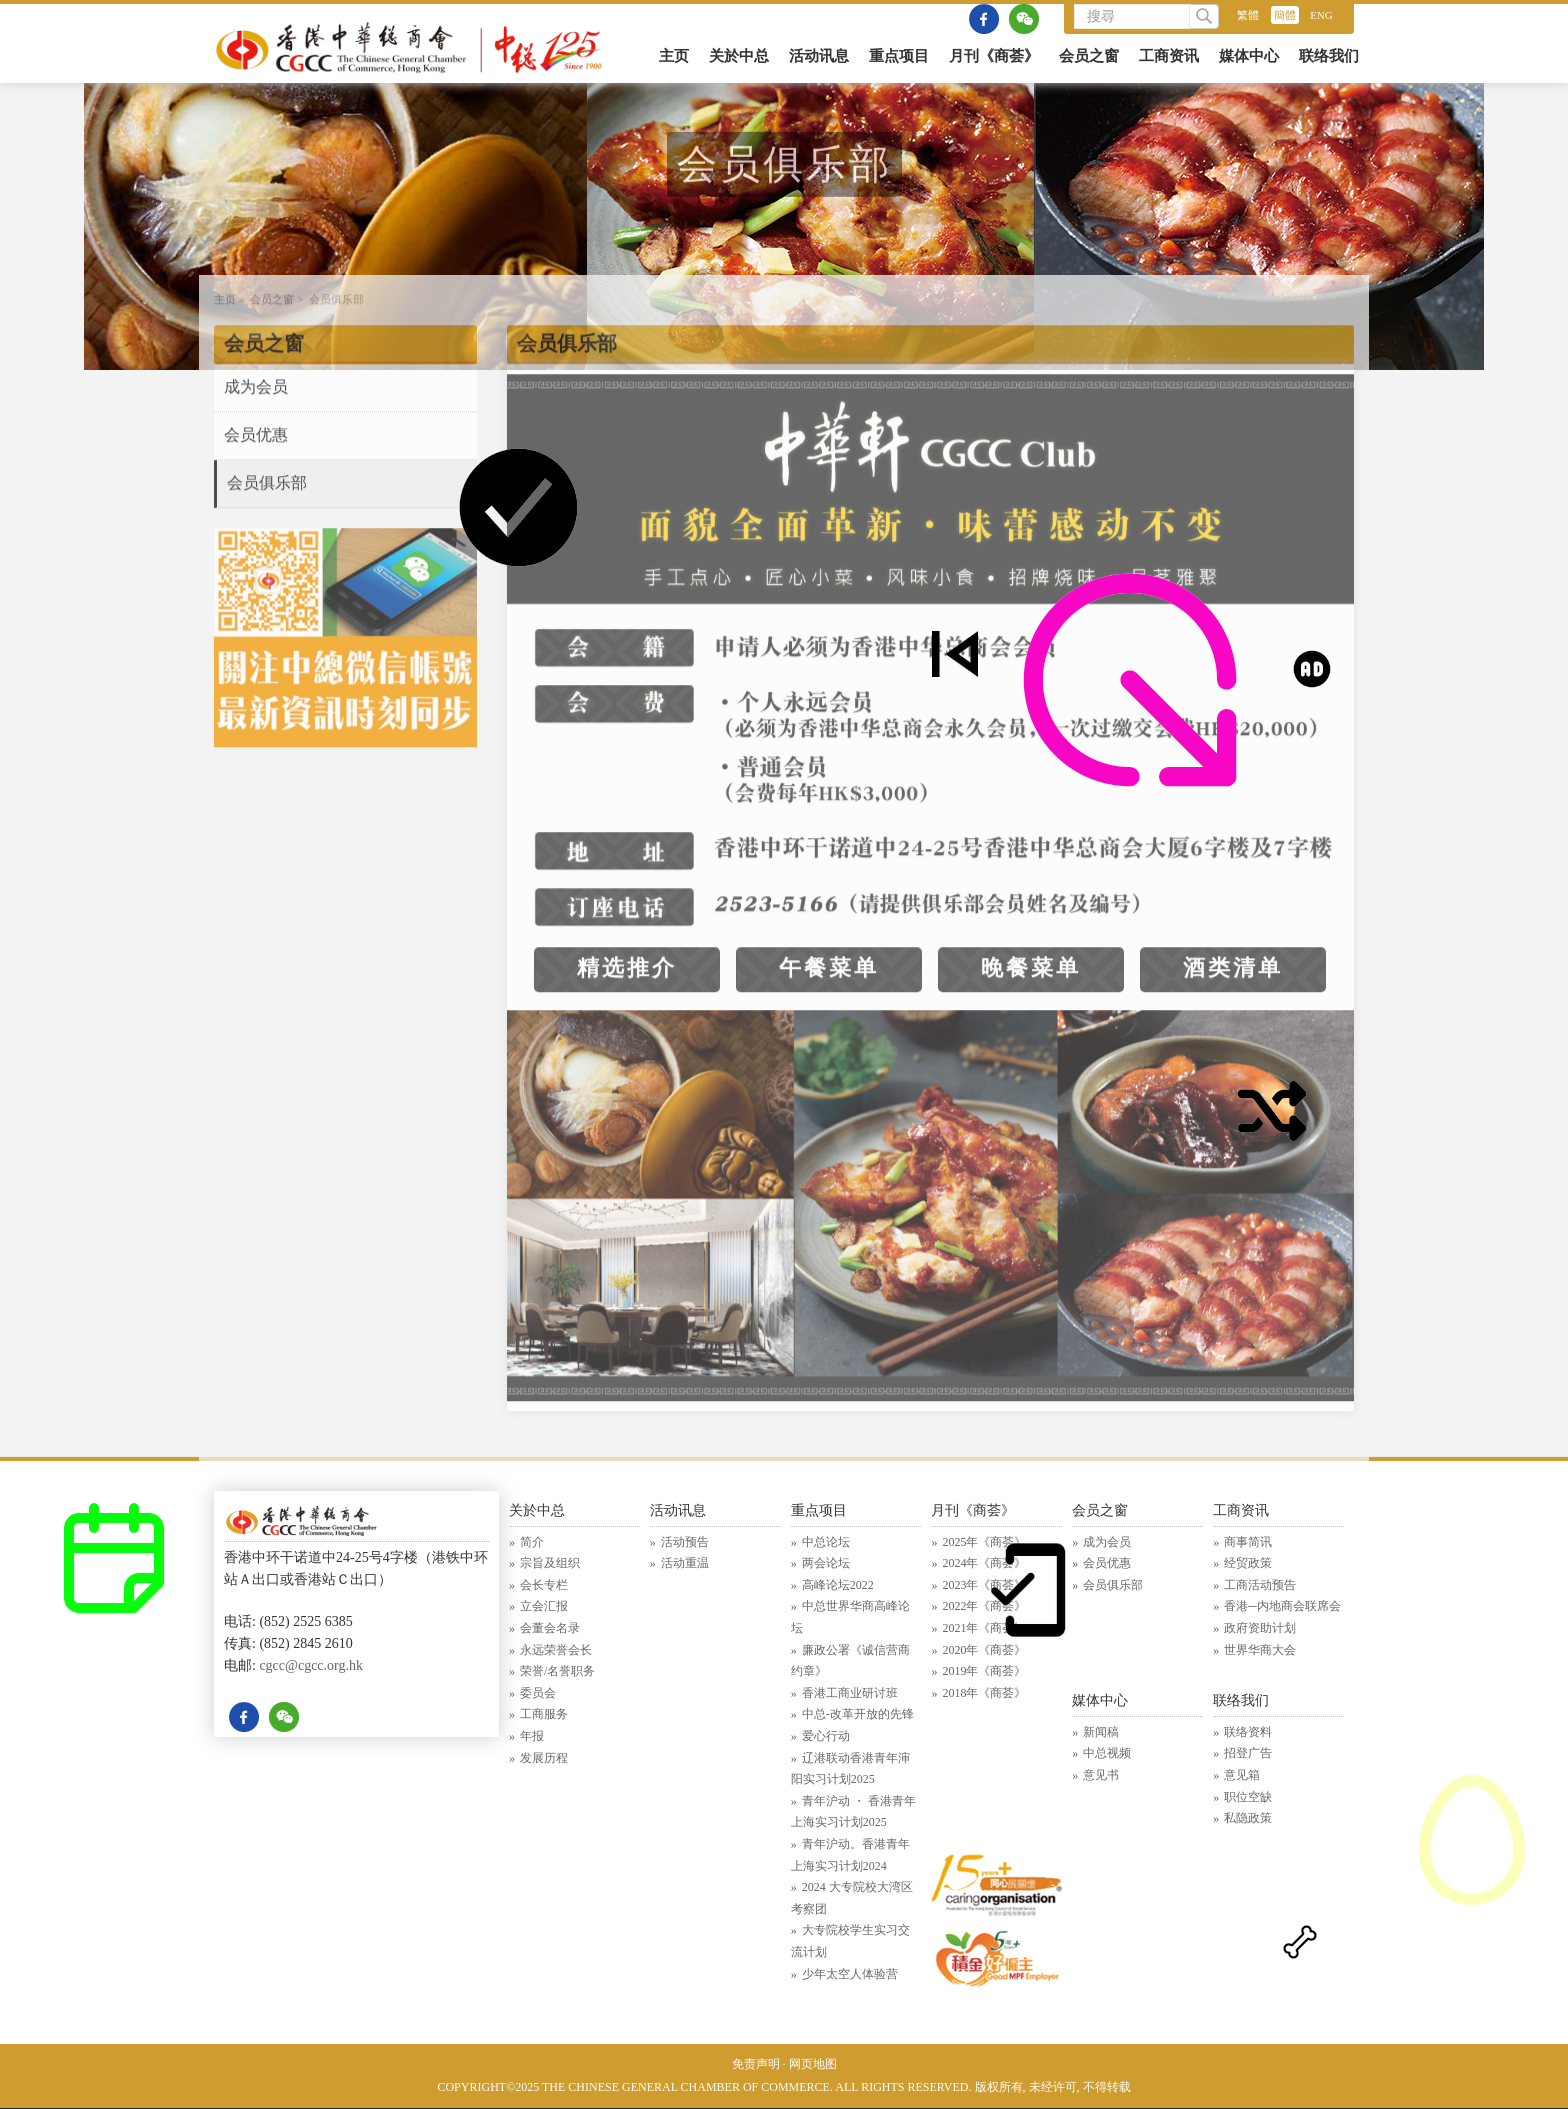 The image size is (1568, 2109). Describe the element at coordinates (1300, 1942) in the screenshot. I see `access pet-related features or settings` at that location.